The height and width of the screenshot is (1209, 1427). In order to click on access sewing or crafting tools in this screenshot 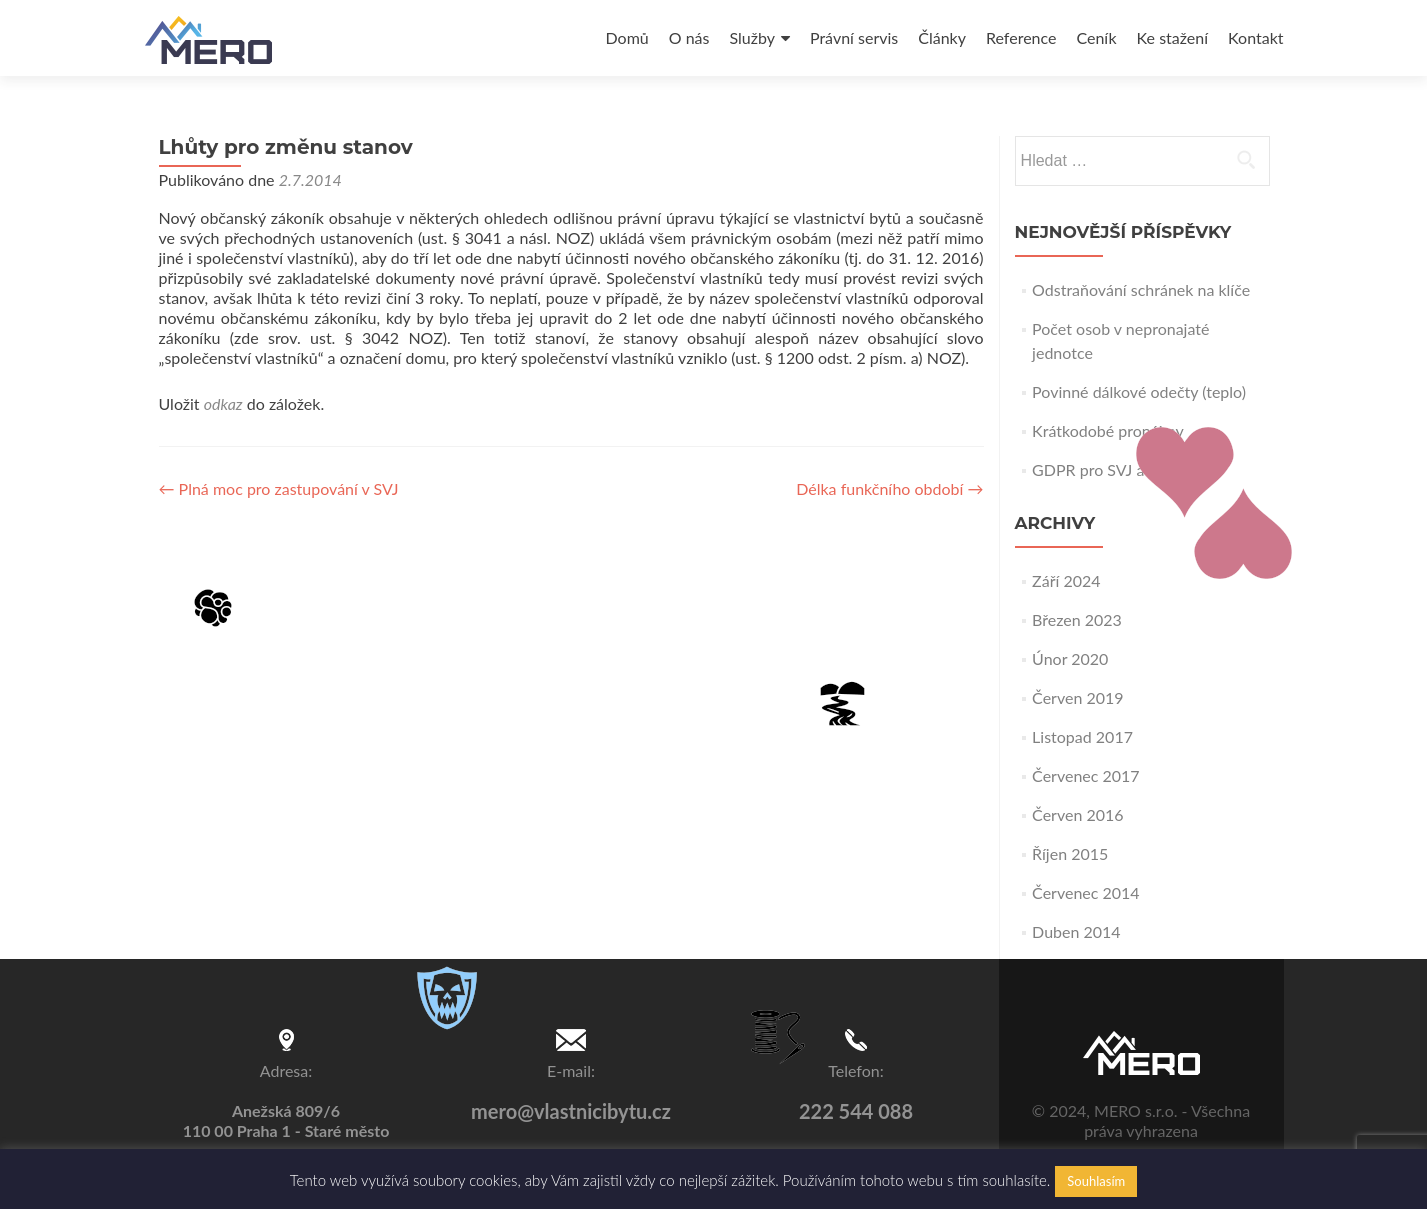, I will do `click(778, 1035)`.